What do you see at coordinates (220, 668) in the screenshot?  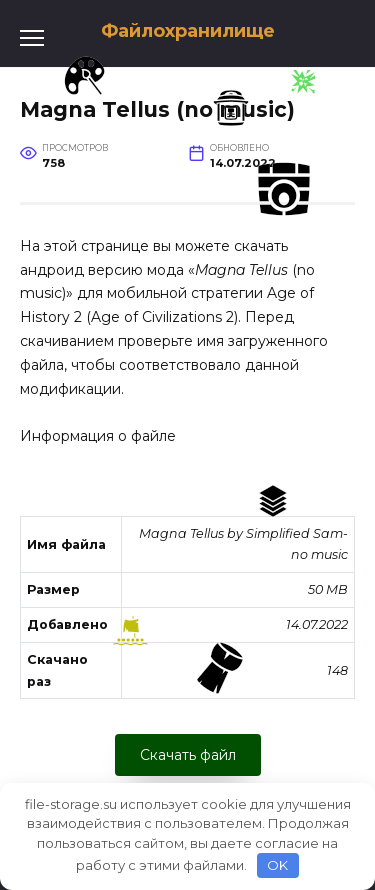 I see `celebrate an achievement or milestone` at bounding box center [220, 668].